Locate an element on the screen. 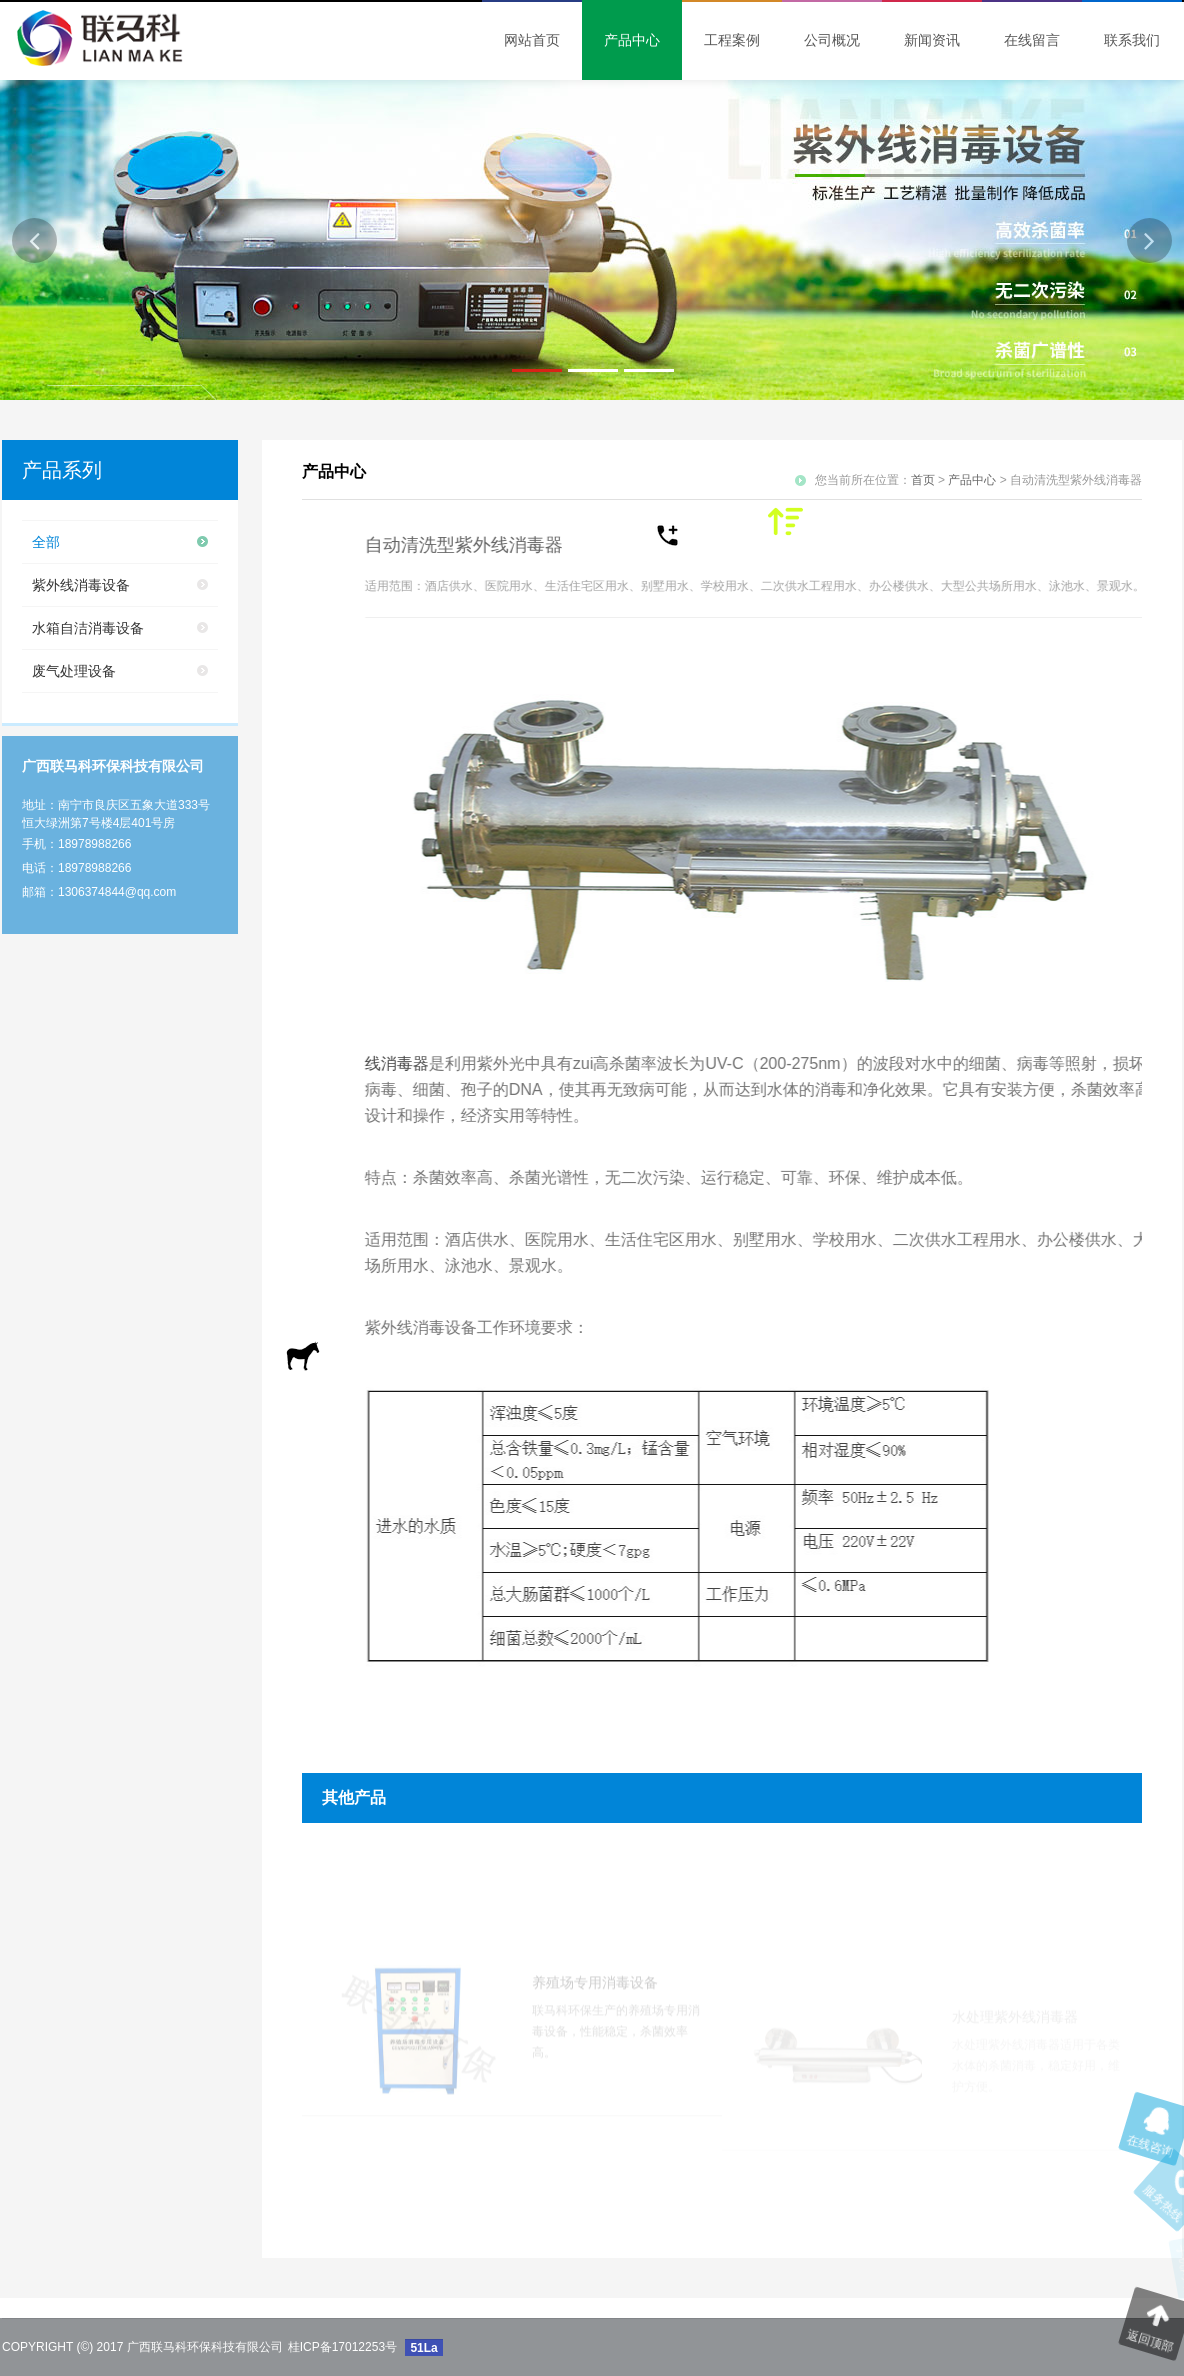 This screenshot has height=2376, width=1184. visit Sticker Mule website or app is located at coordinates (303, 1356).